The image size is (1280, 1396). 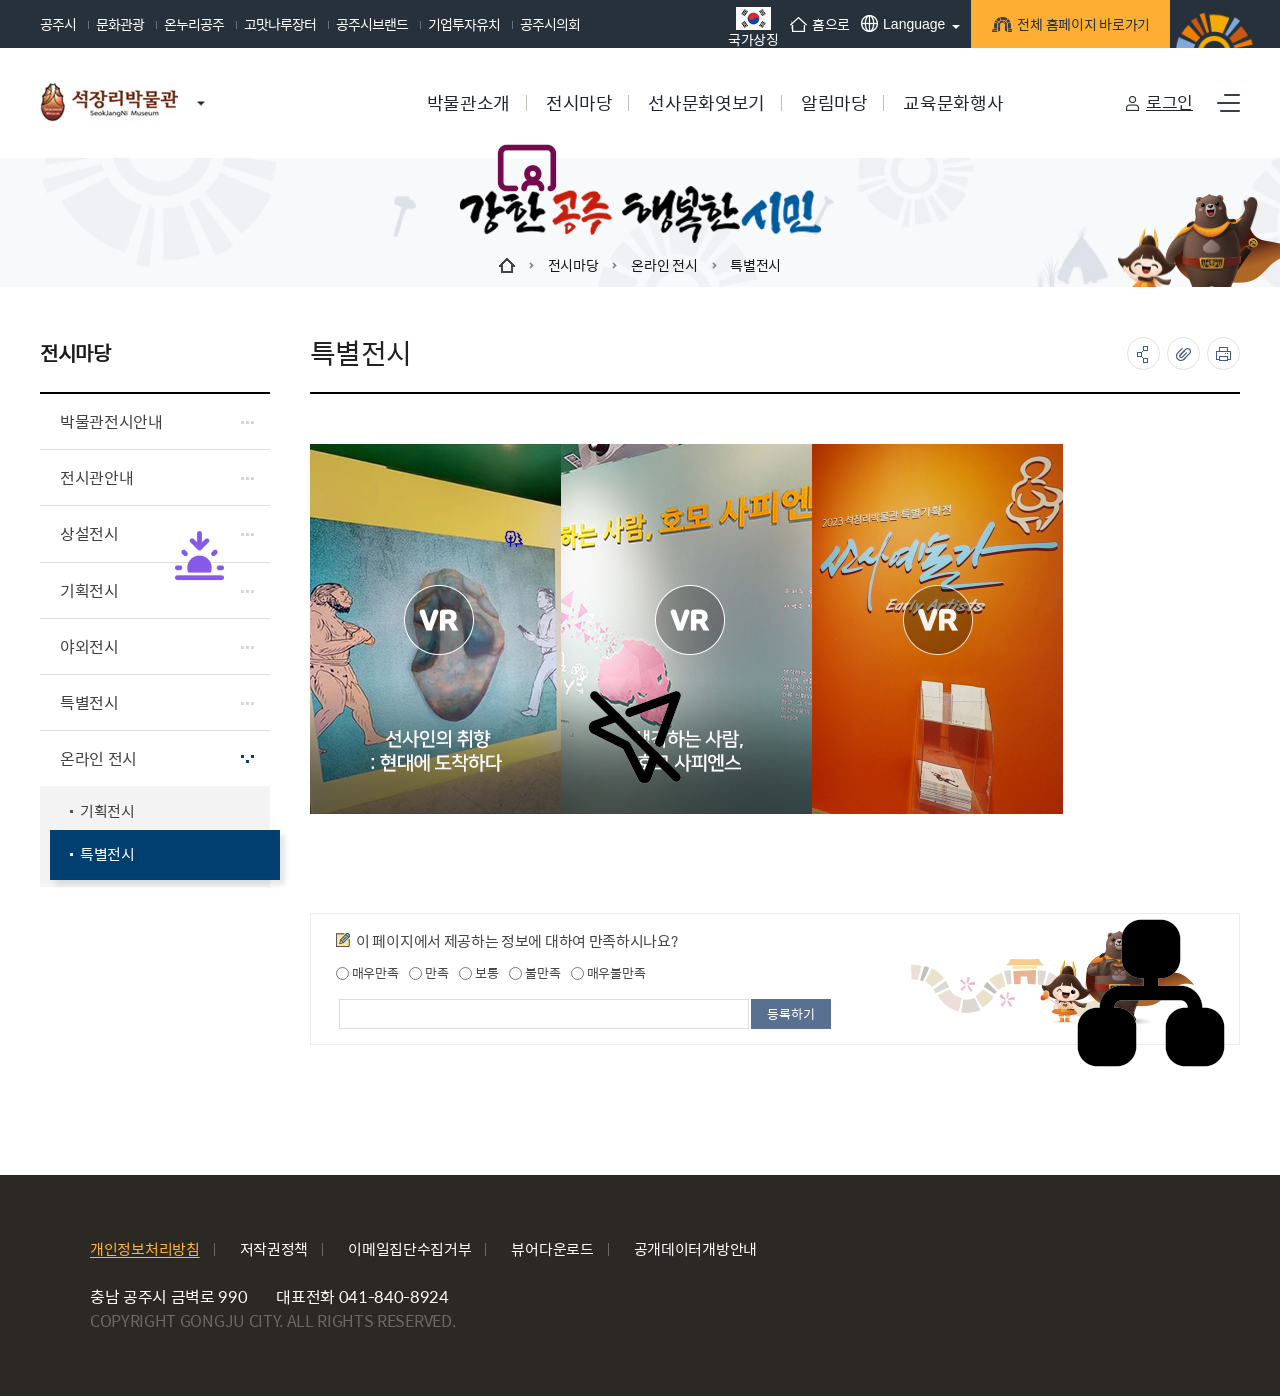 What do you see at coordinates (635, 736) in the screenshot?
I see `location services disabled` at bounding box center [635, 736].